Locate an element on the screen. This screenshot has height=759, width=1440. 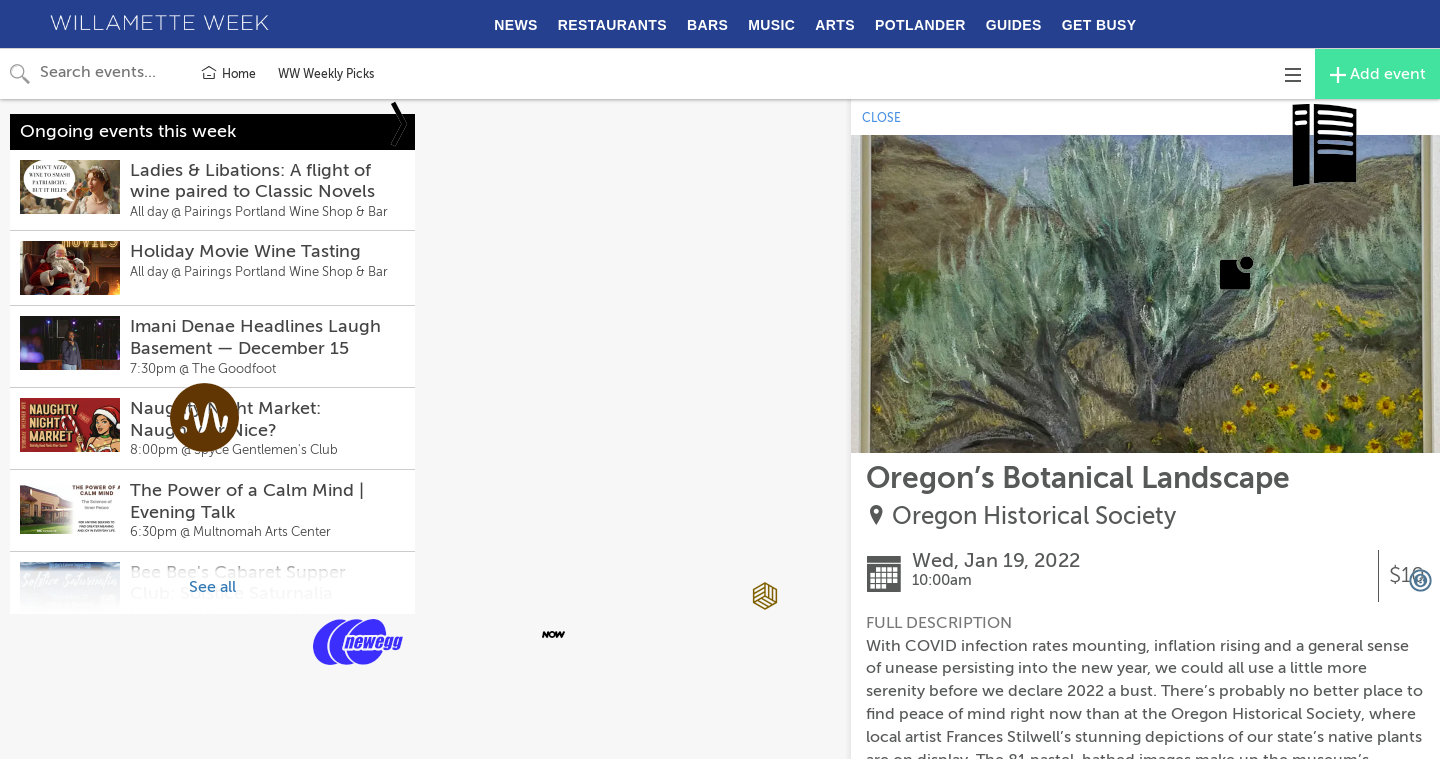
access Read the Docs documentation platform is located at coordinates (1324, 145).